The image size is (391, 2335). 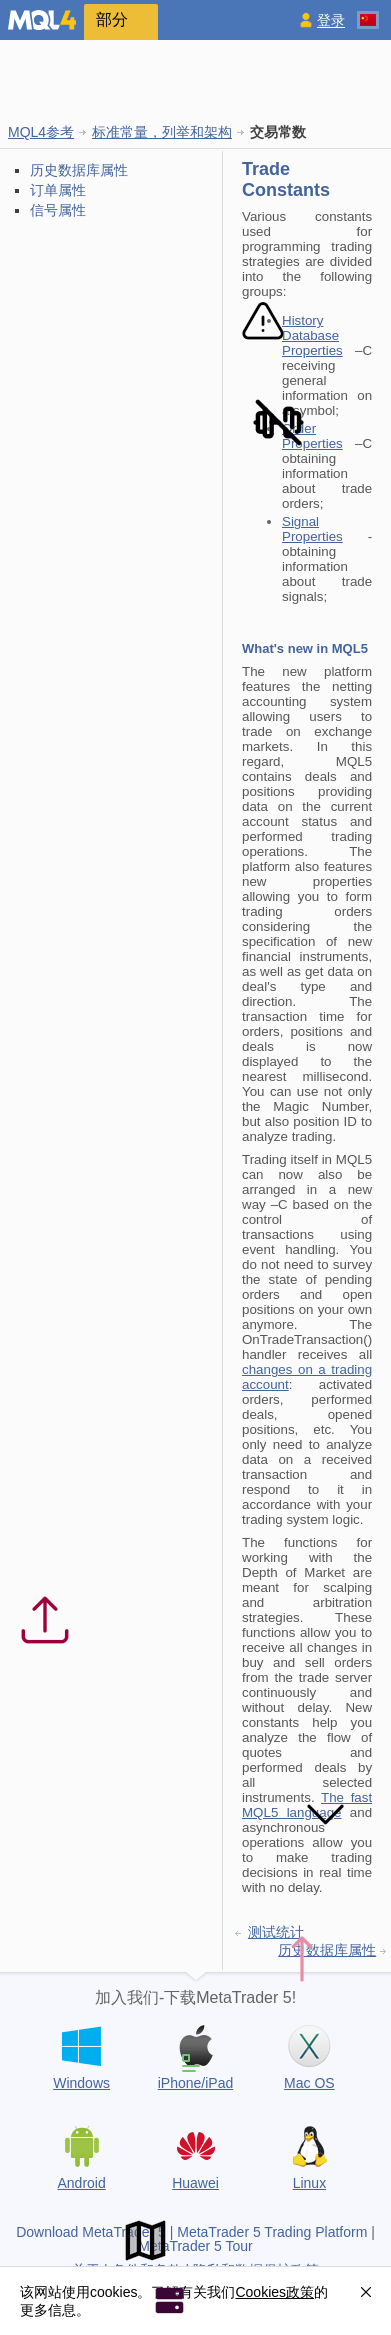 What do you see at coordinates (145, 2240) in the screenshot?
I see `open map view` at bounding box center [145, 2240].